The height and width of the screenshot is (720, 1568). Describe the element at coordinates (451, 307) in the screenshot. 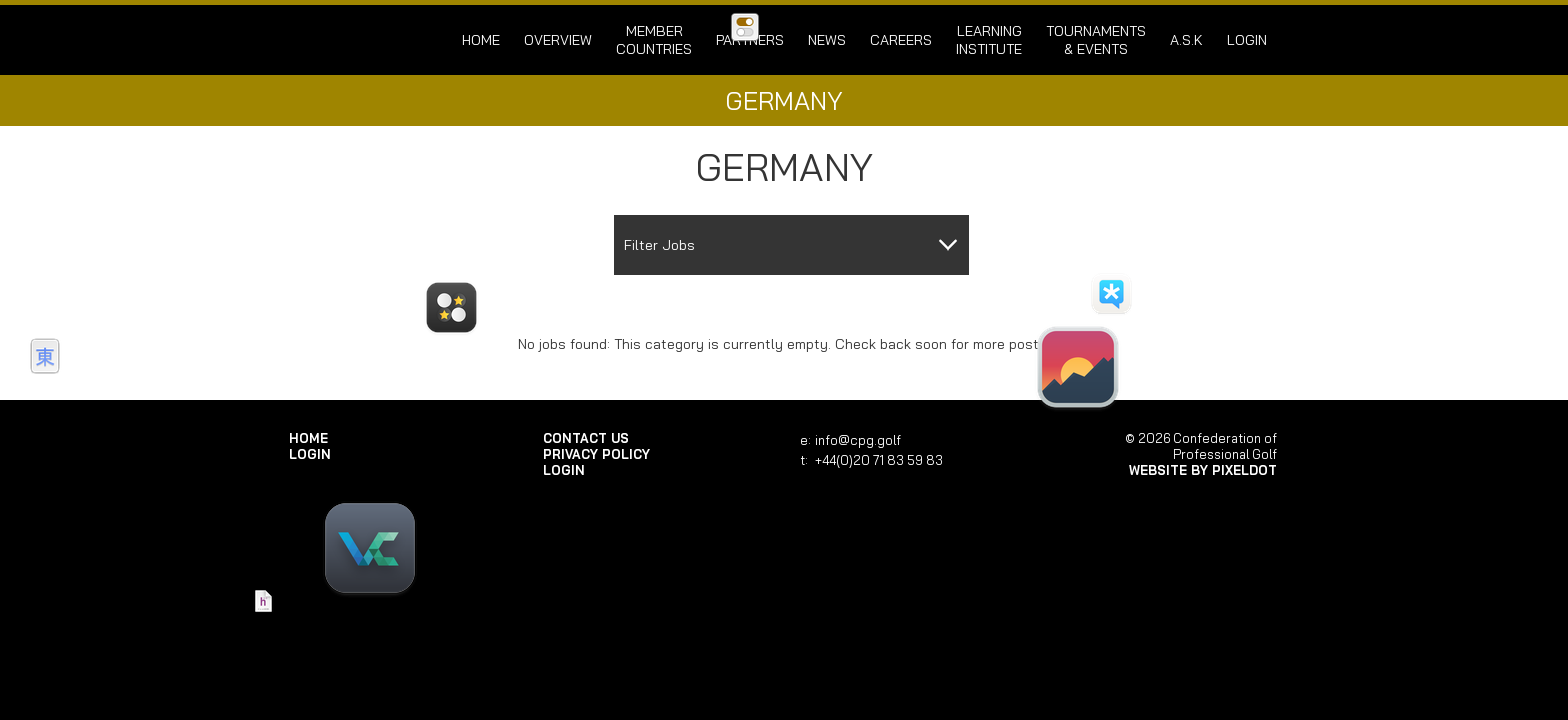

I see `launch iagno reversi board game` at that location.